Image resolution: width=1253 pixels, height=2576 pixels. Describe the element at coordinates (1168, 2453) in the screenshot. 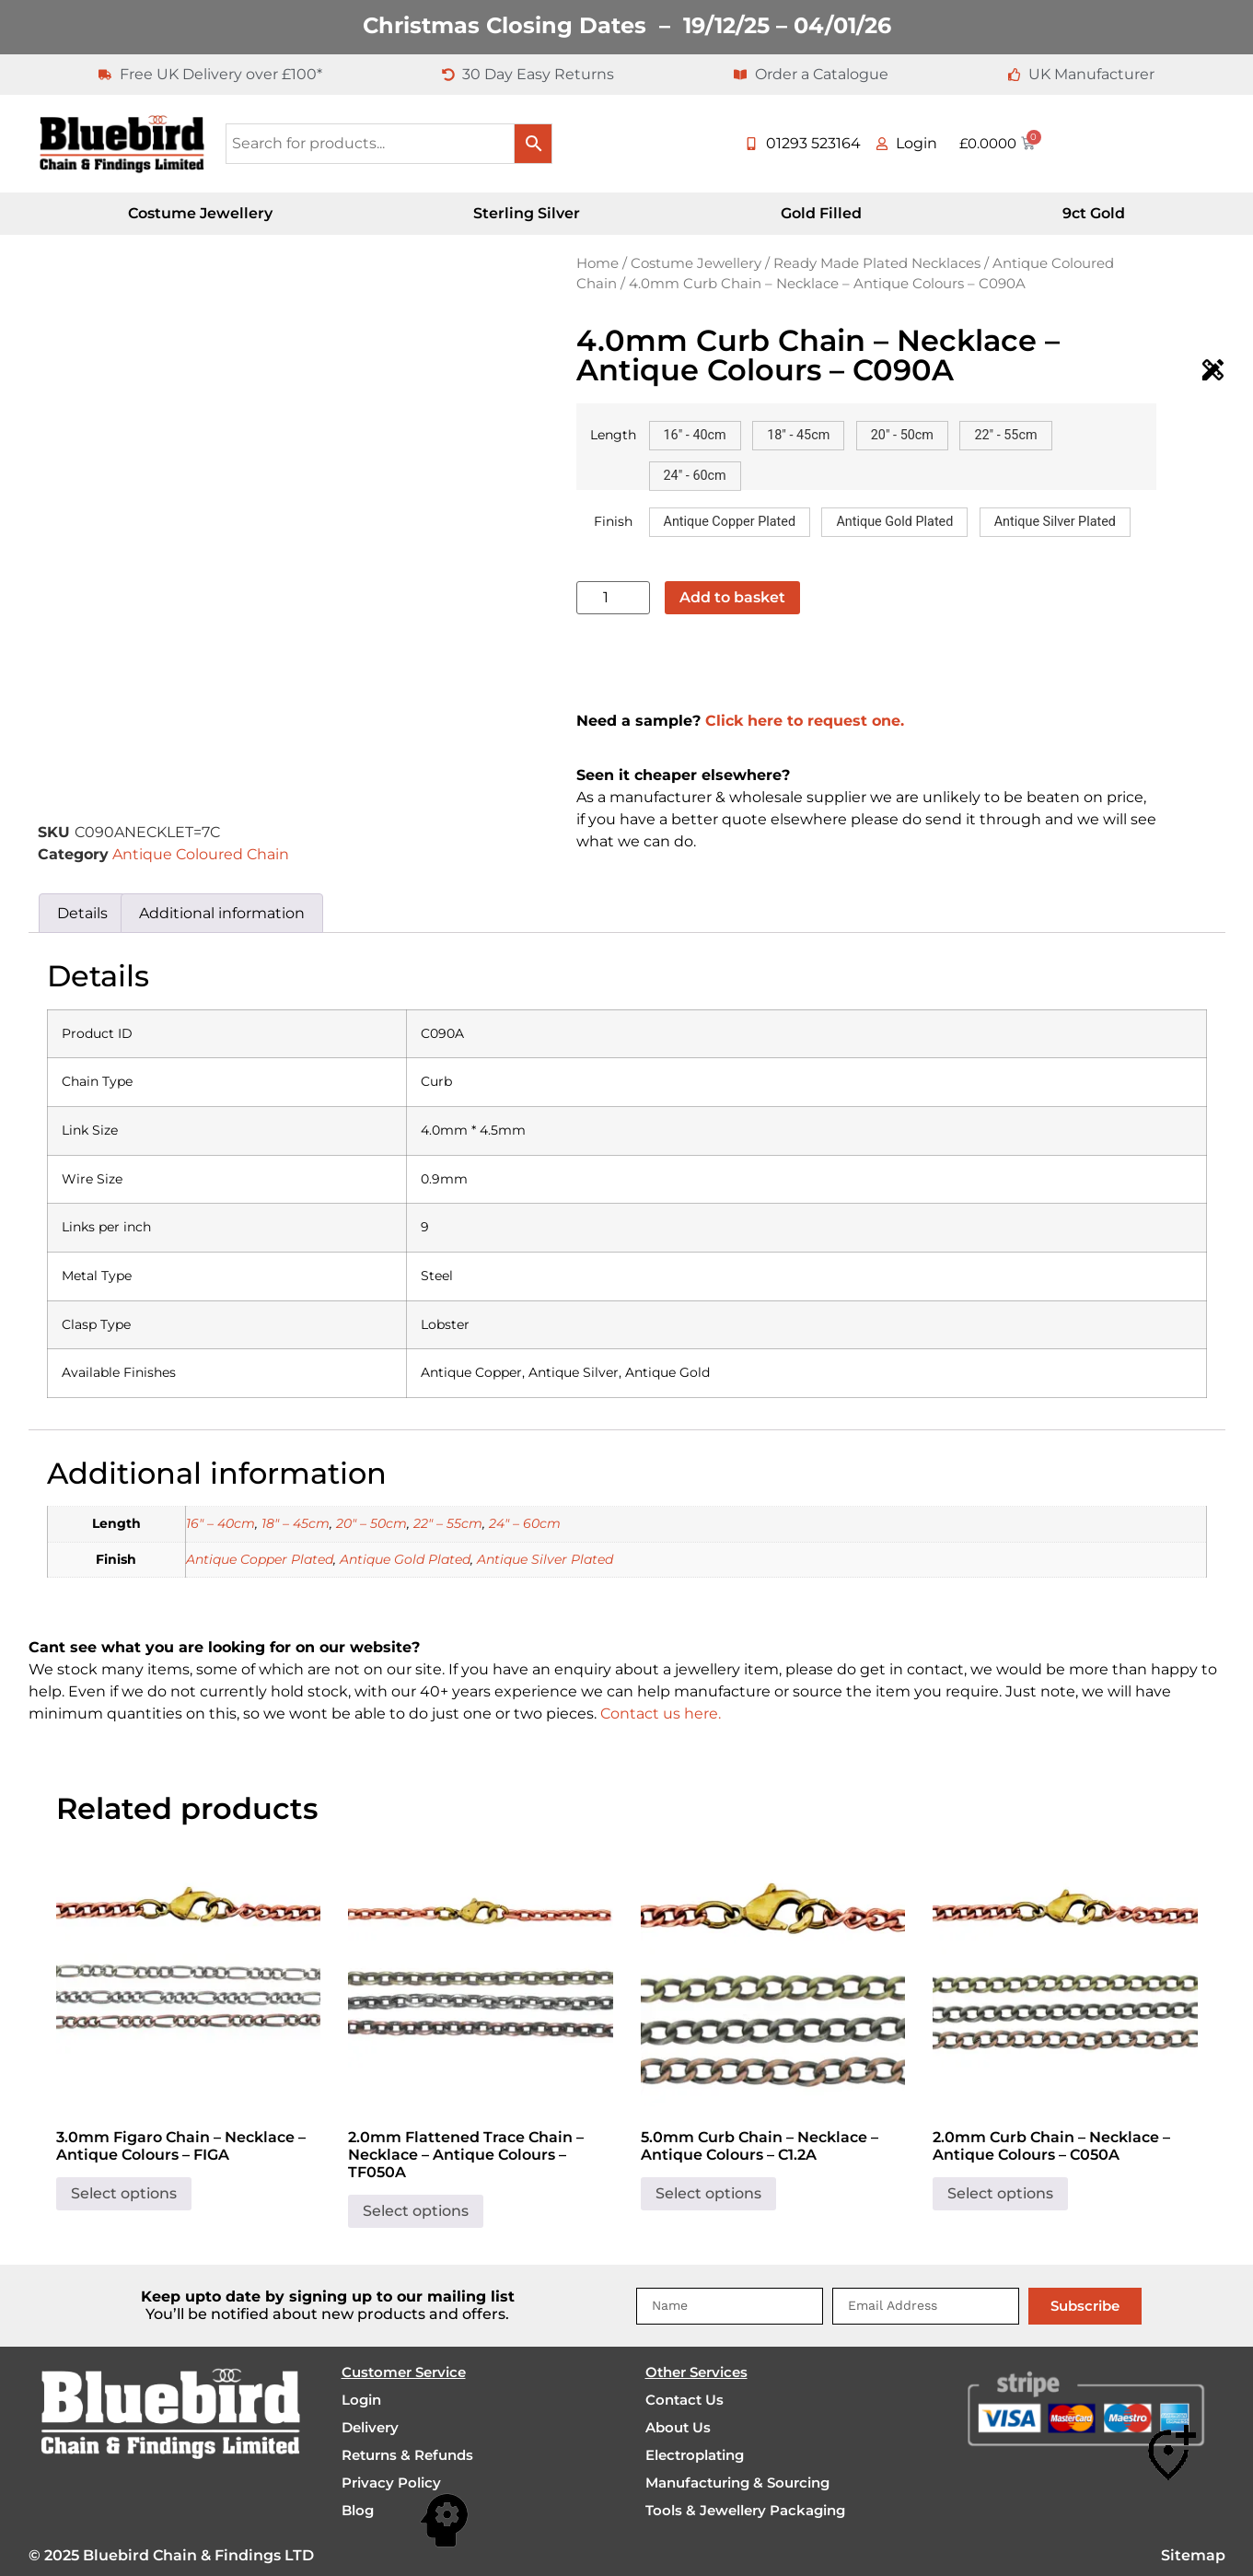

I see `add a new location pin to the map` at that location.